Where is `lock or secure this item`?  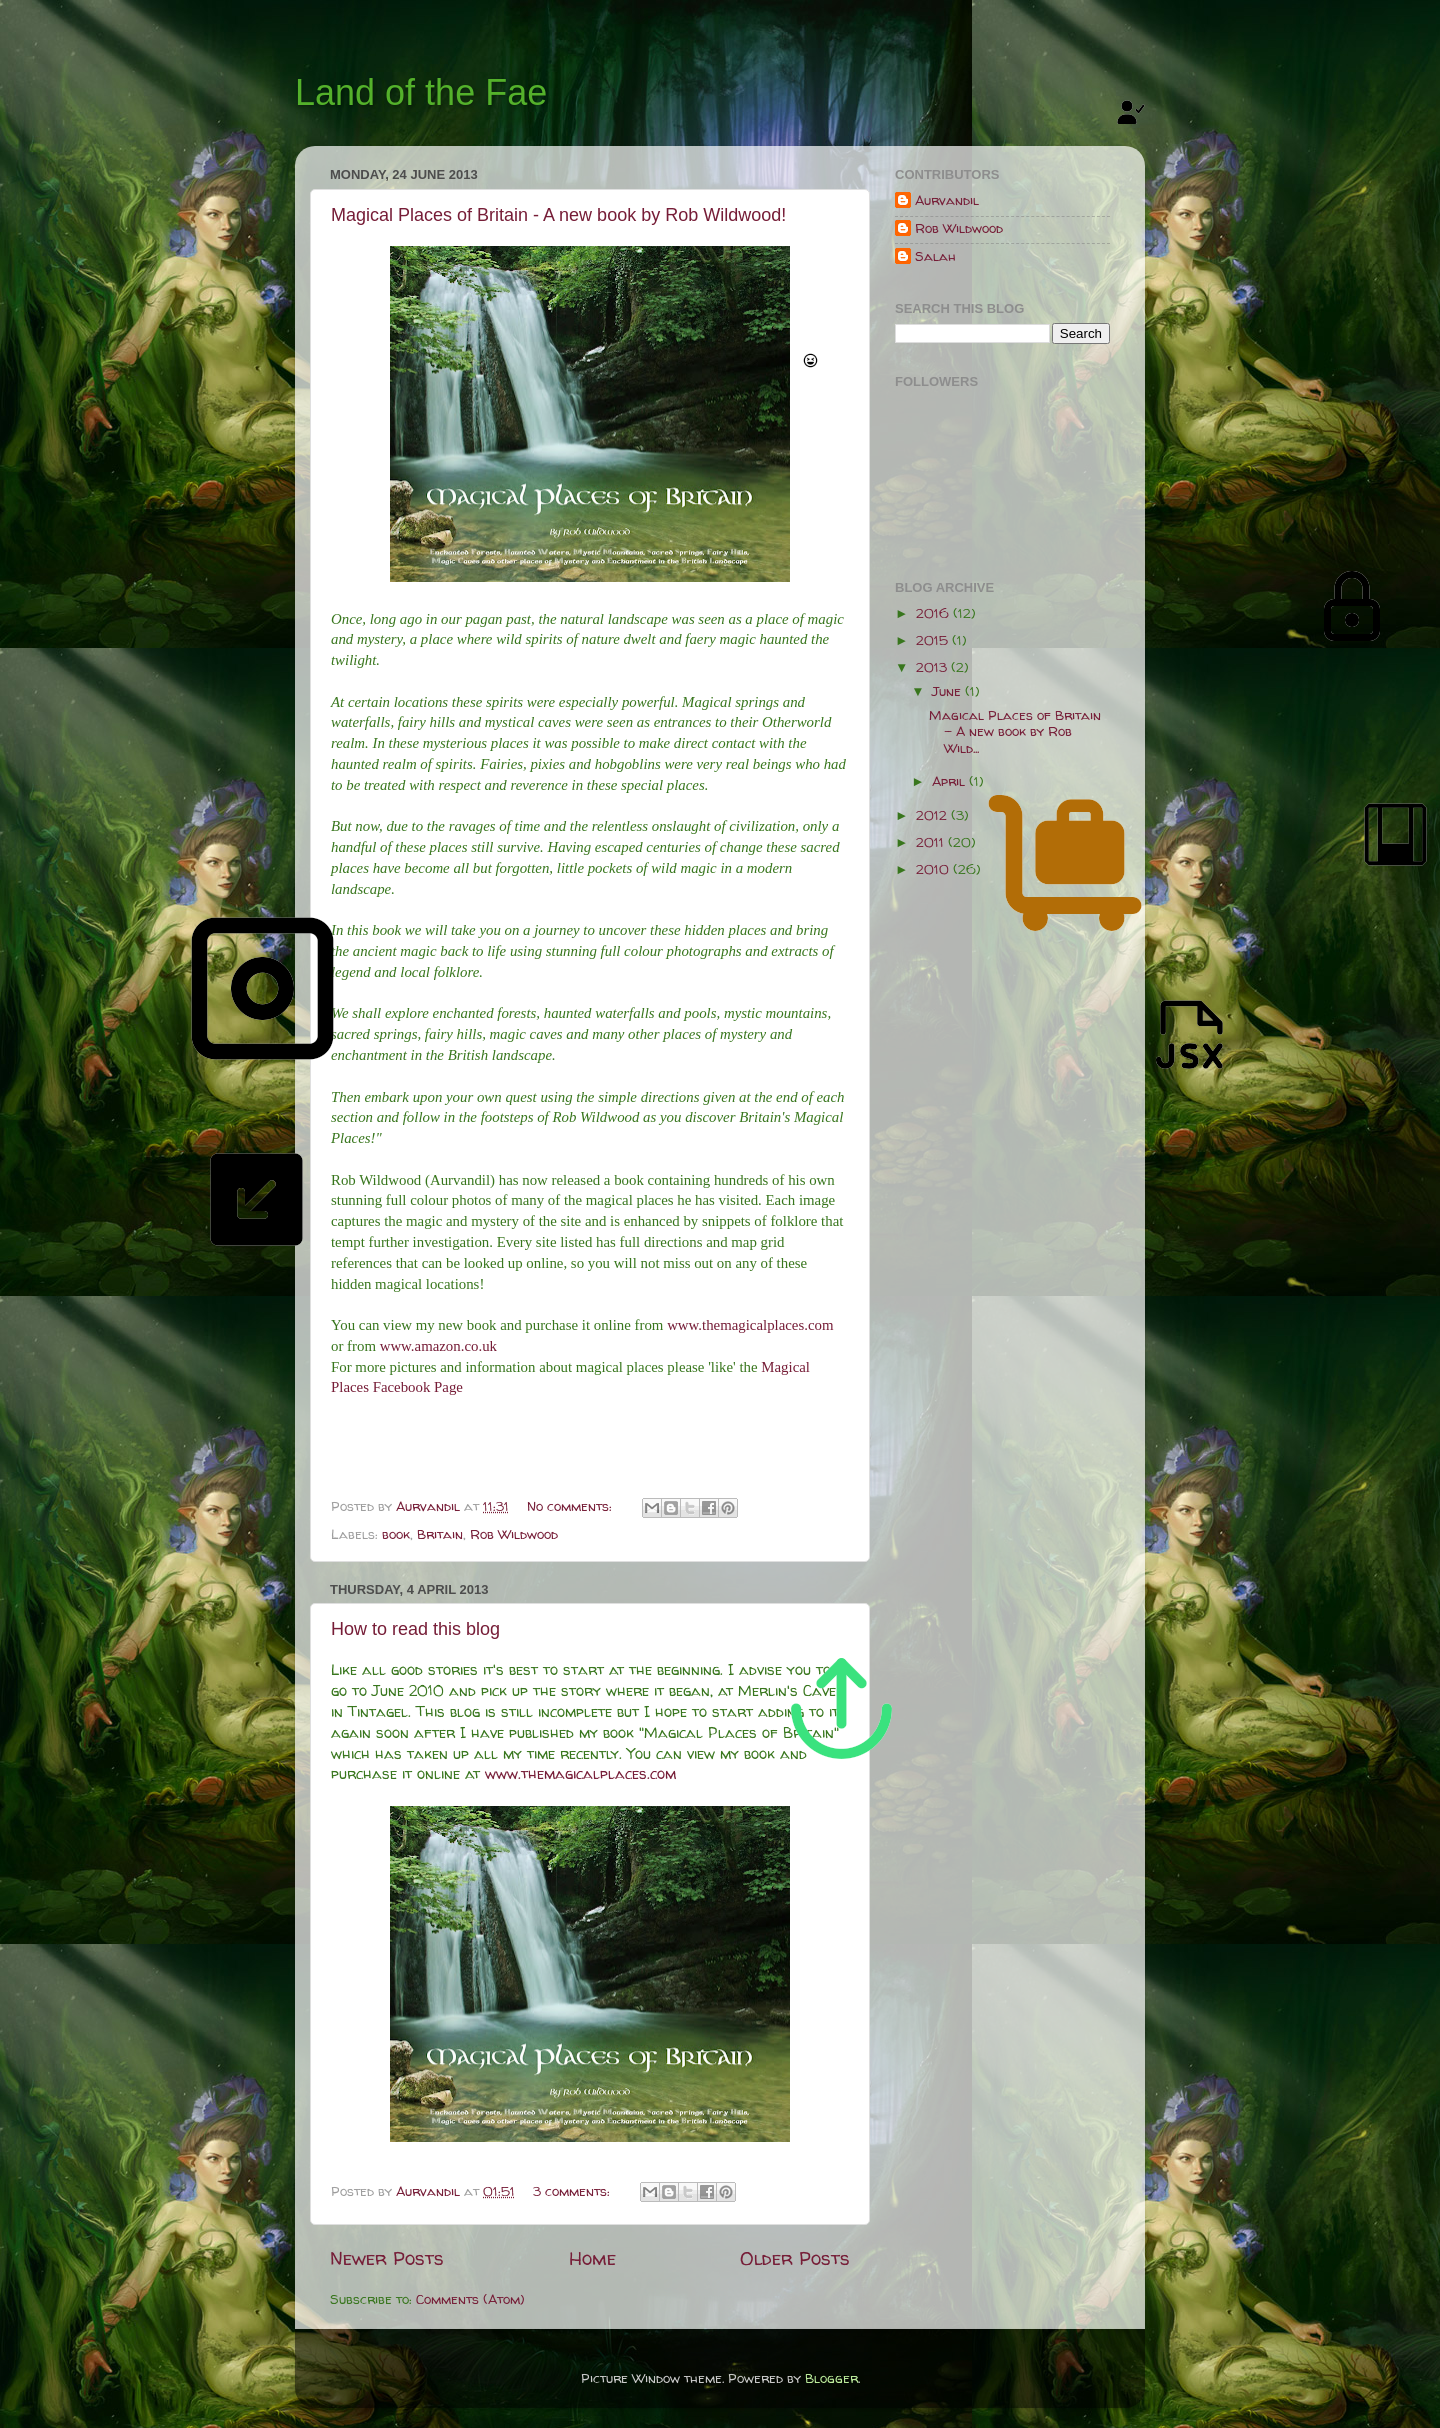
lock or secure this item is located at coordinates (1352, 606).